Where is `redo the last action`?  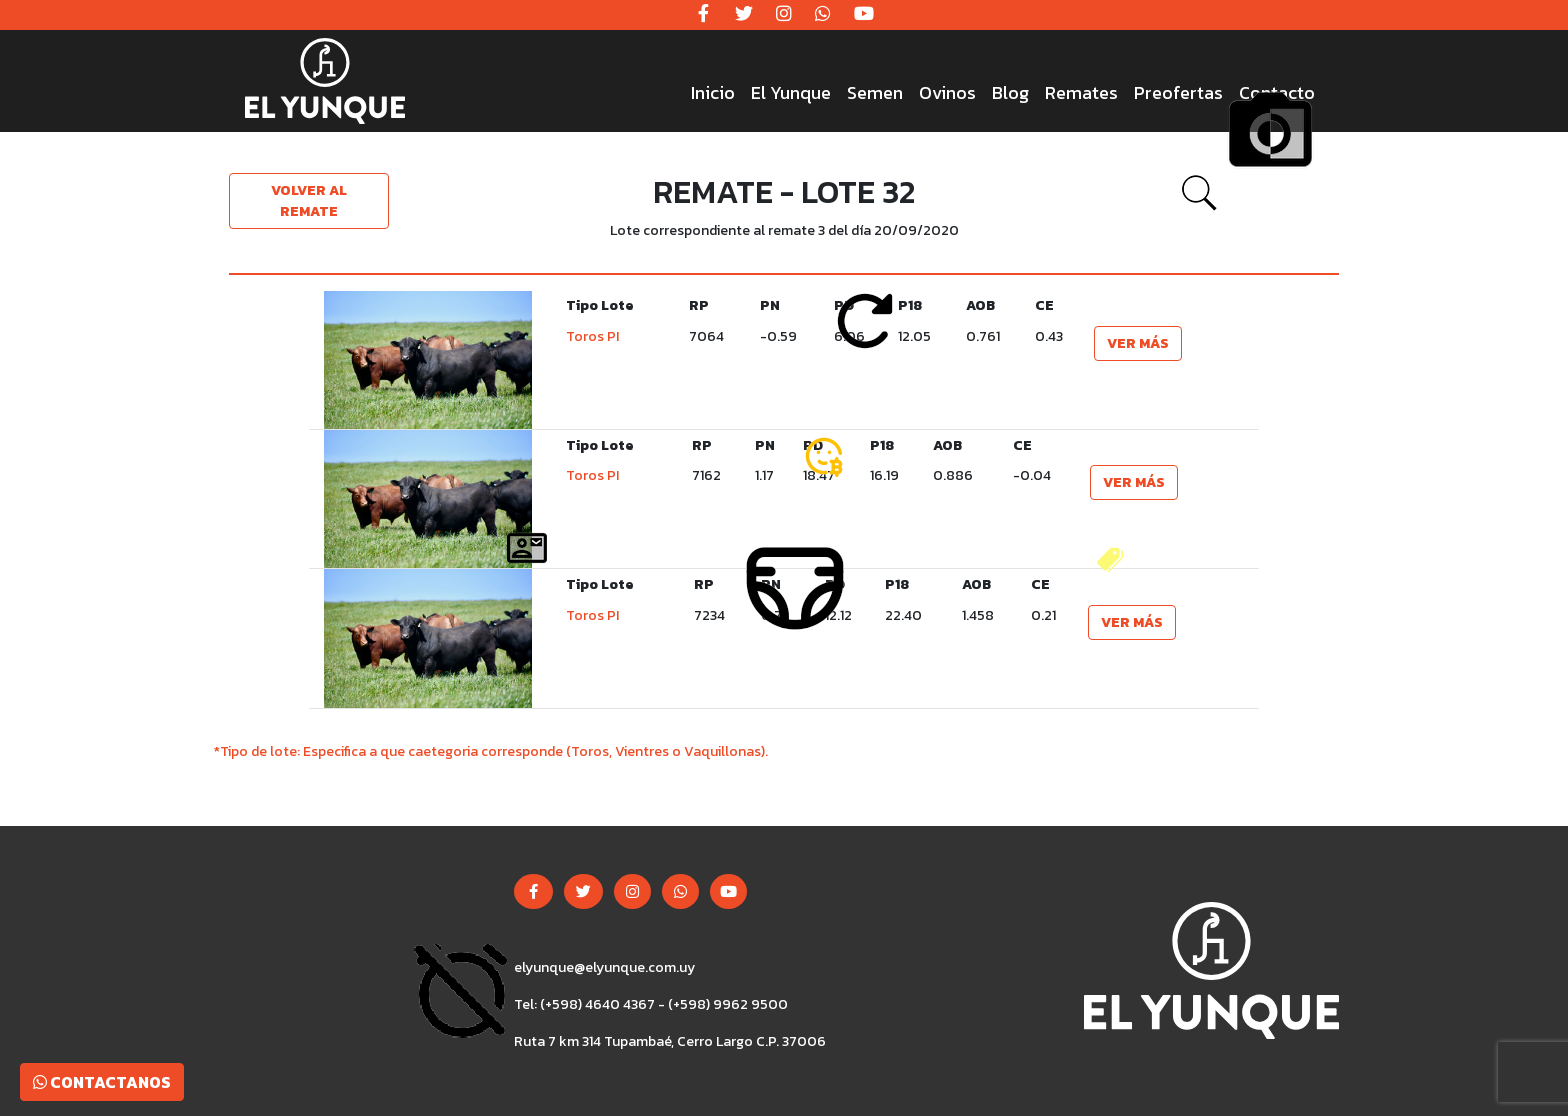 redo the last action is located at coordinates (865, 321).